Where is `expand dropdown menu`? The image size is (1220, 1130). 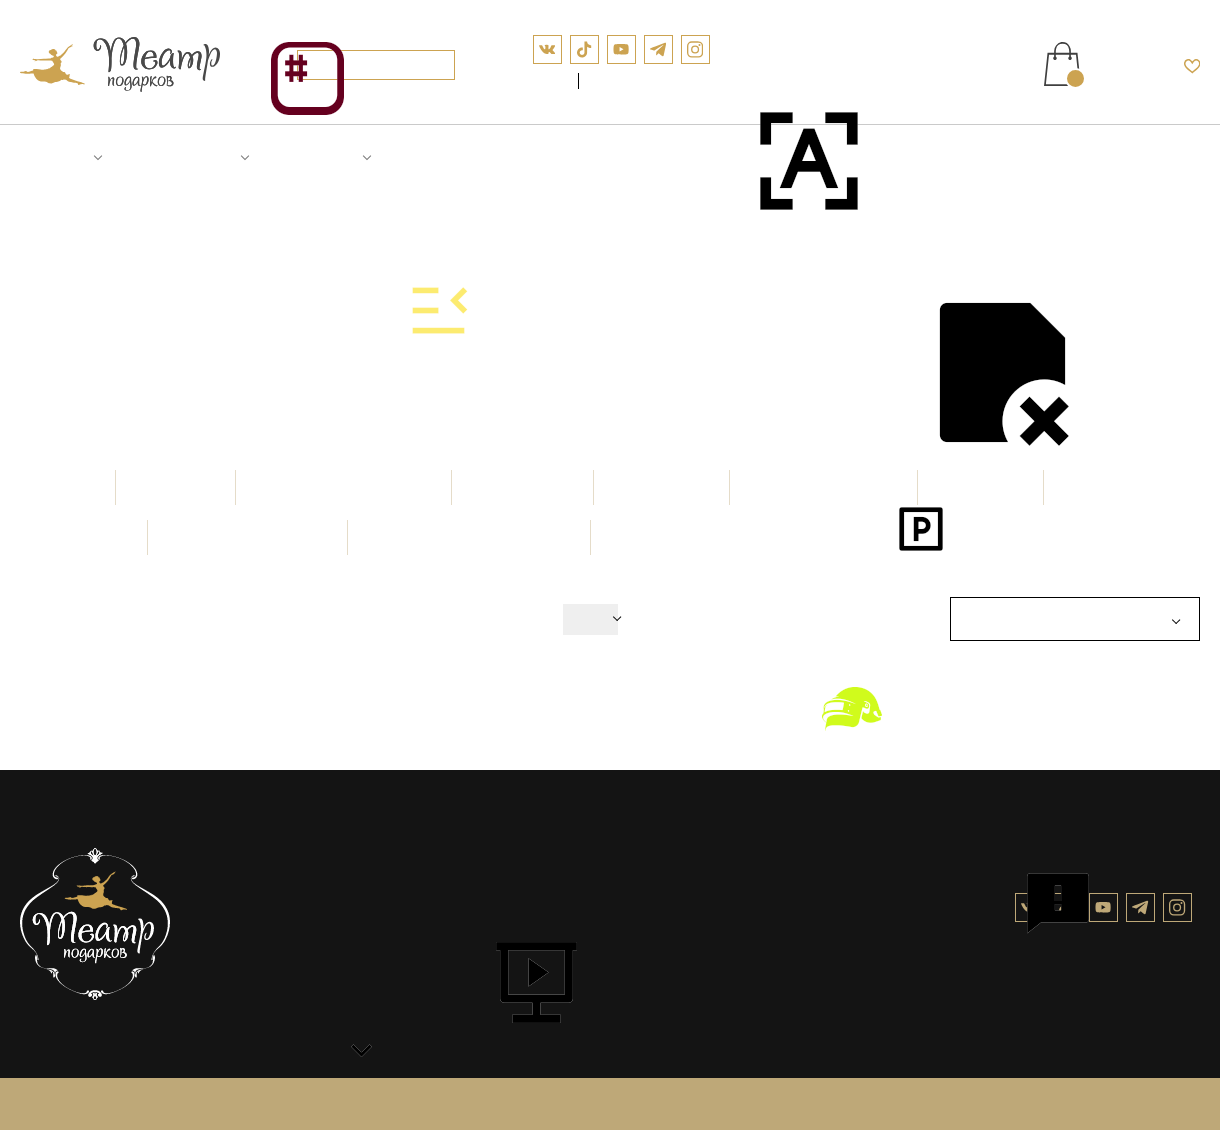 expand dropdown menu is located at coordinates (361, 1050).